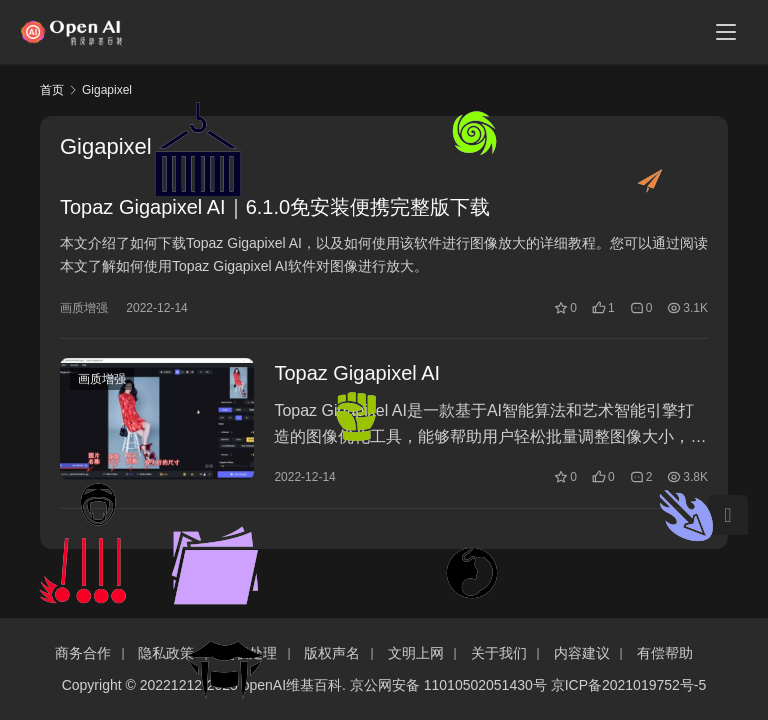 The height and width of the screenshot is (720, 768). Describe the element at coordinates (355, 416) in the screenshot. I see `indicates strength or power attribute in a game` at that location.